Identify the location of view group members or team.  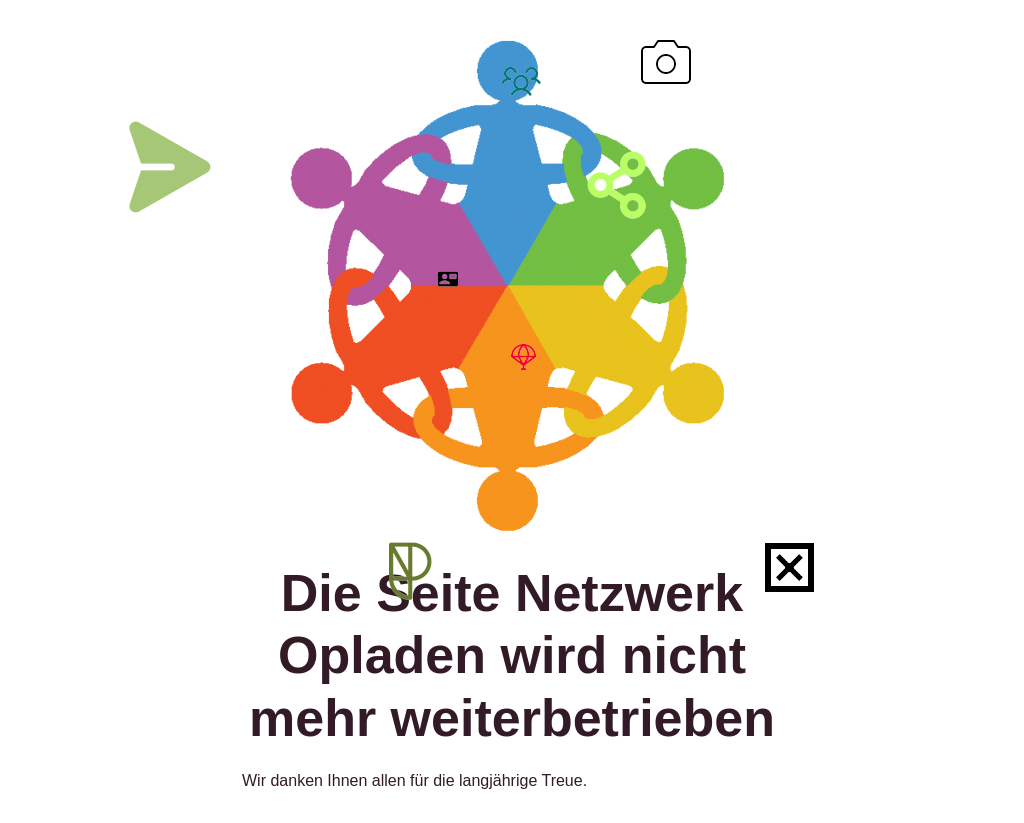
(521, 80).